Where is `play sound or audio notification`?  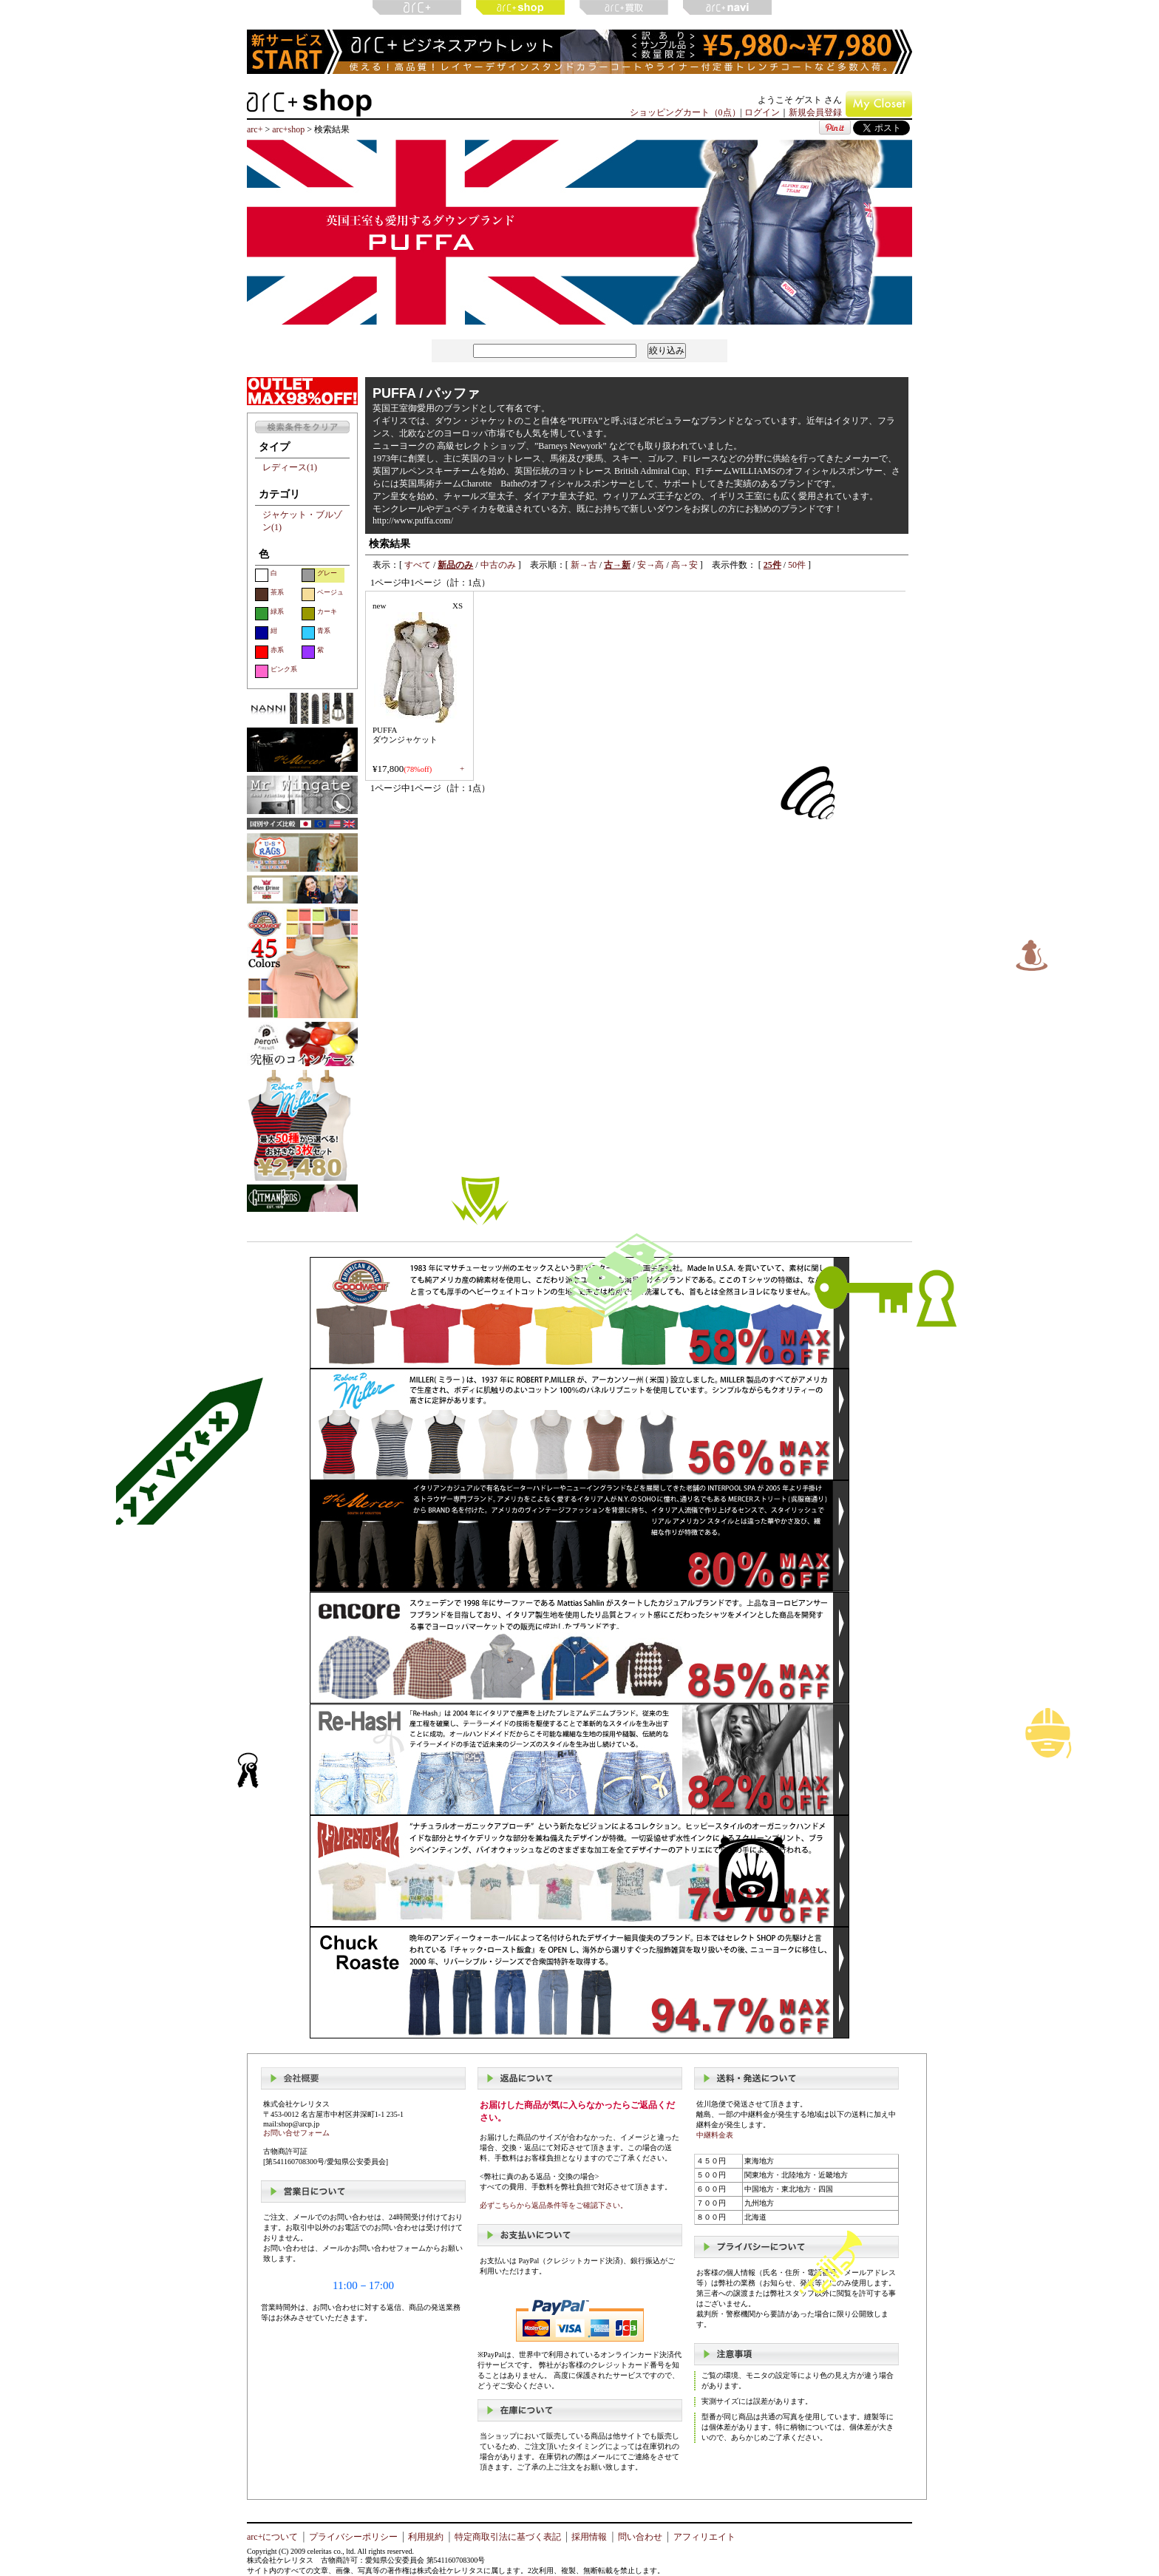 play sound or audio notification is located at coordinates (830, 2262).